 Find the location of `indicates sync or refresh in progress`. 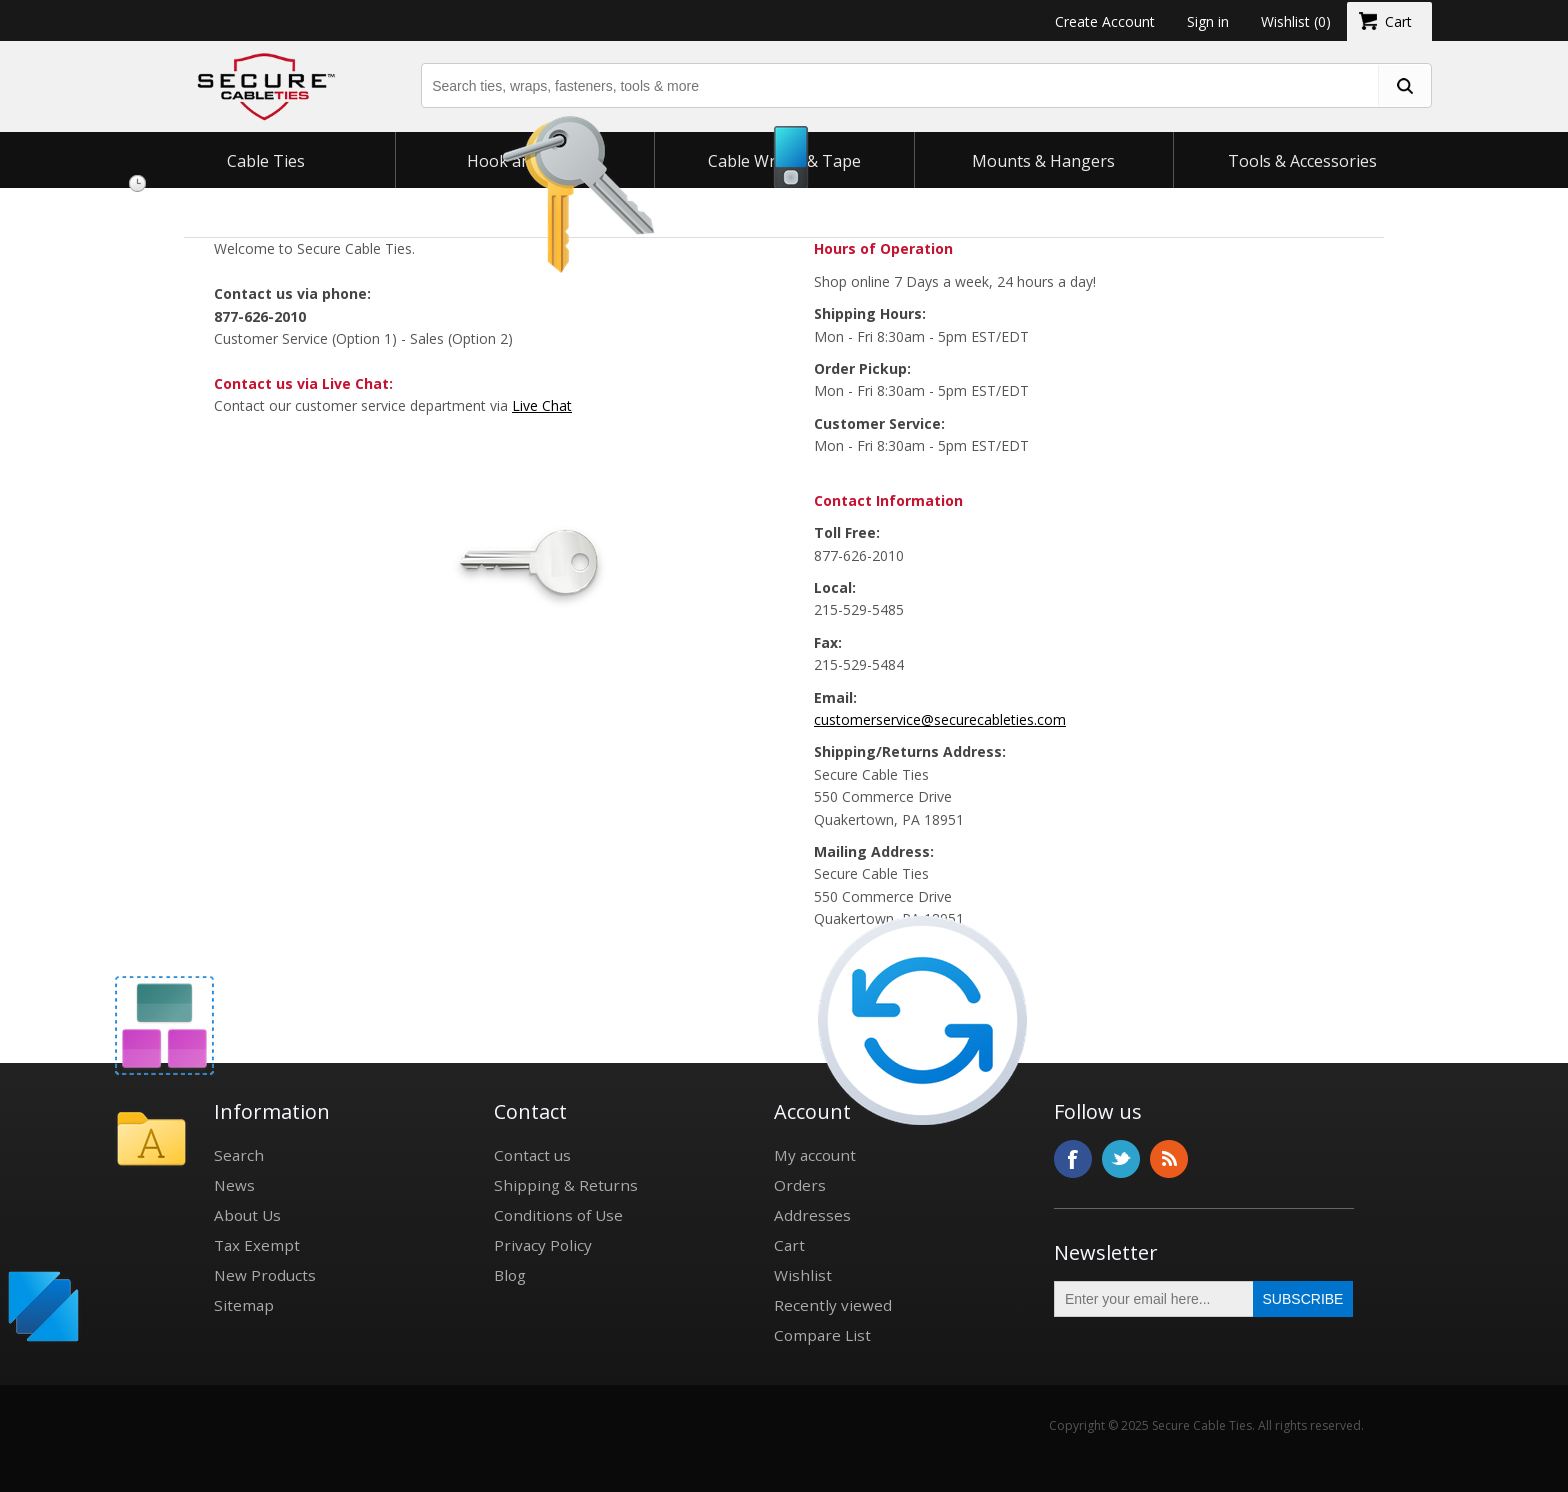

indicates sync or refresh in progress is located at coordinates (922, 1020).